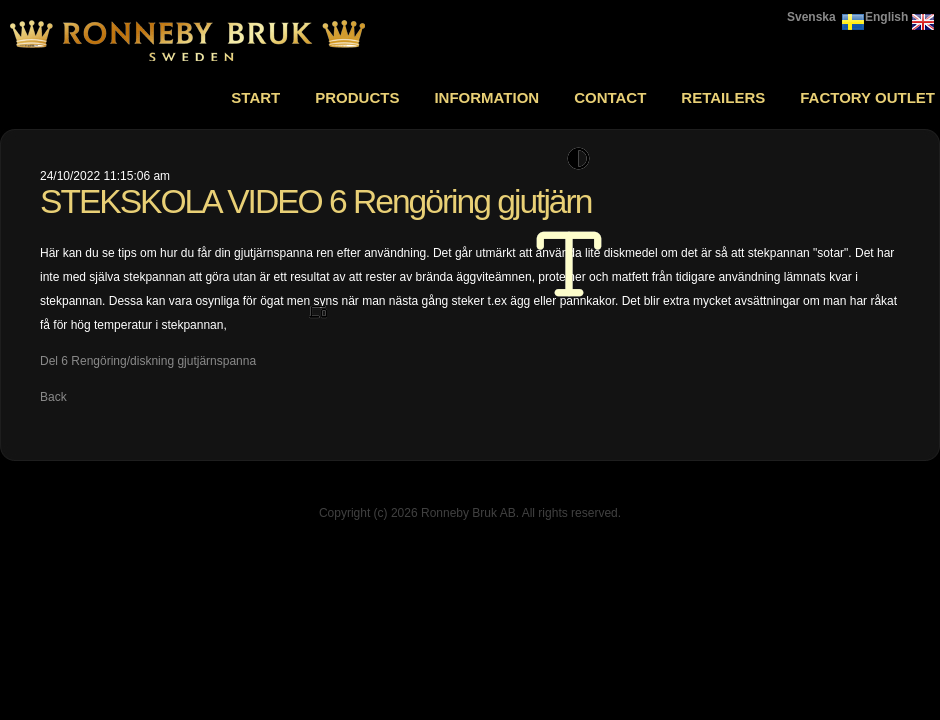  I want to click on toggle between light and dark mode, so click(578, 158).